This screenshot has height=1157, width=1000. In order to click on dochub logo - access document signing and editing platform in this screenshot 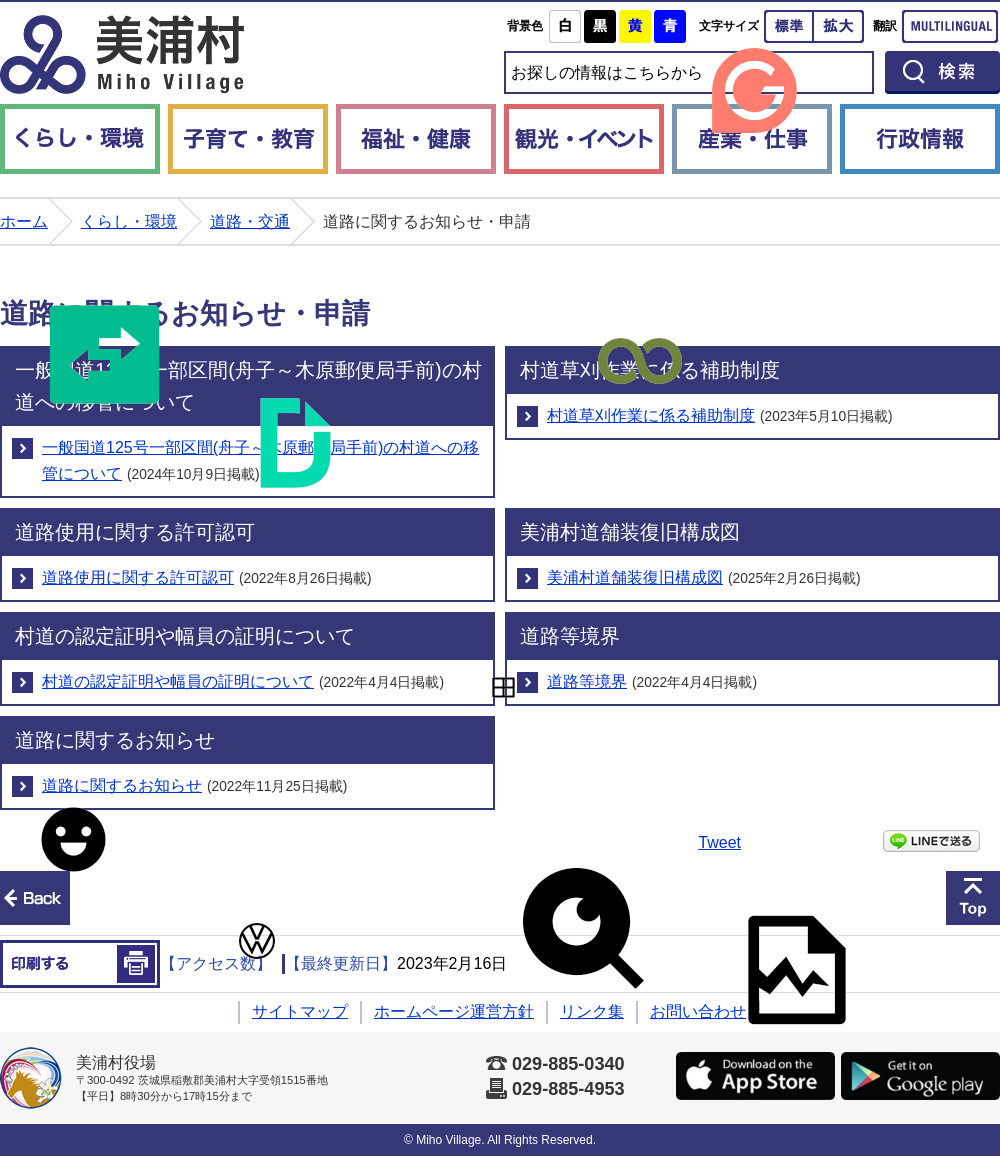, I will do `click(297, 443)`.